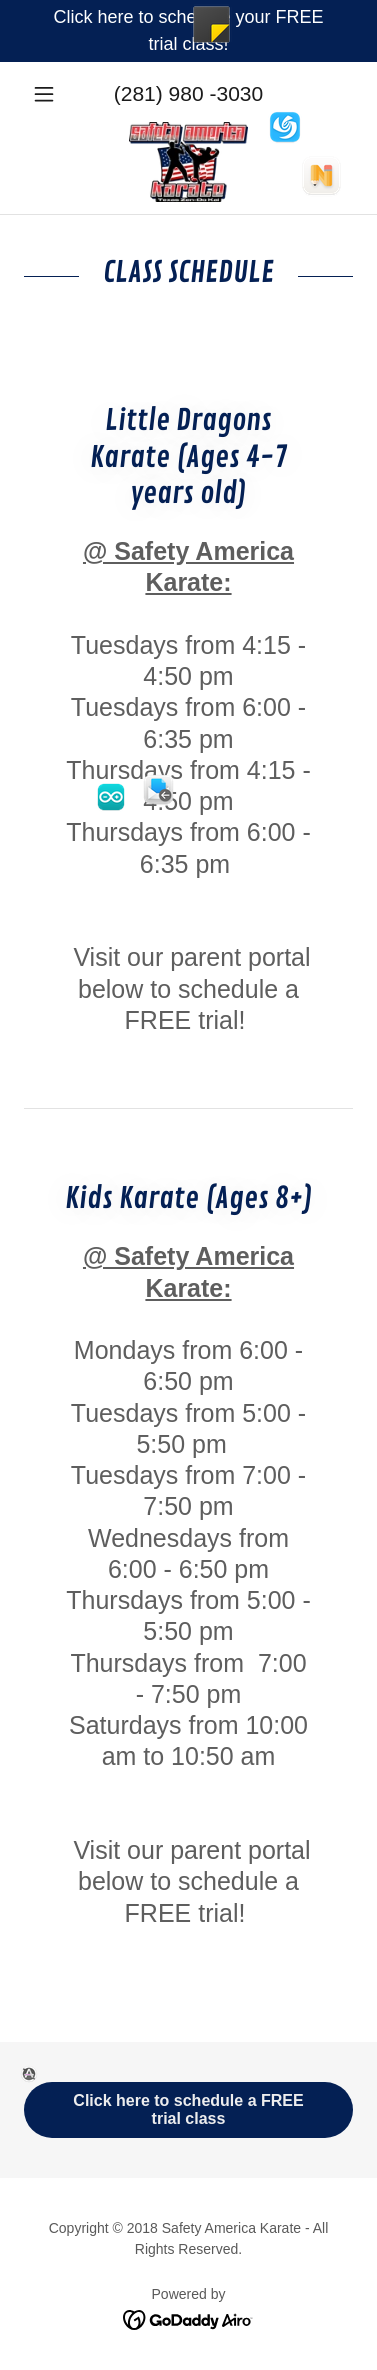  I want to click on open the Arduino IDE application, so click(111, 797).